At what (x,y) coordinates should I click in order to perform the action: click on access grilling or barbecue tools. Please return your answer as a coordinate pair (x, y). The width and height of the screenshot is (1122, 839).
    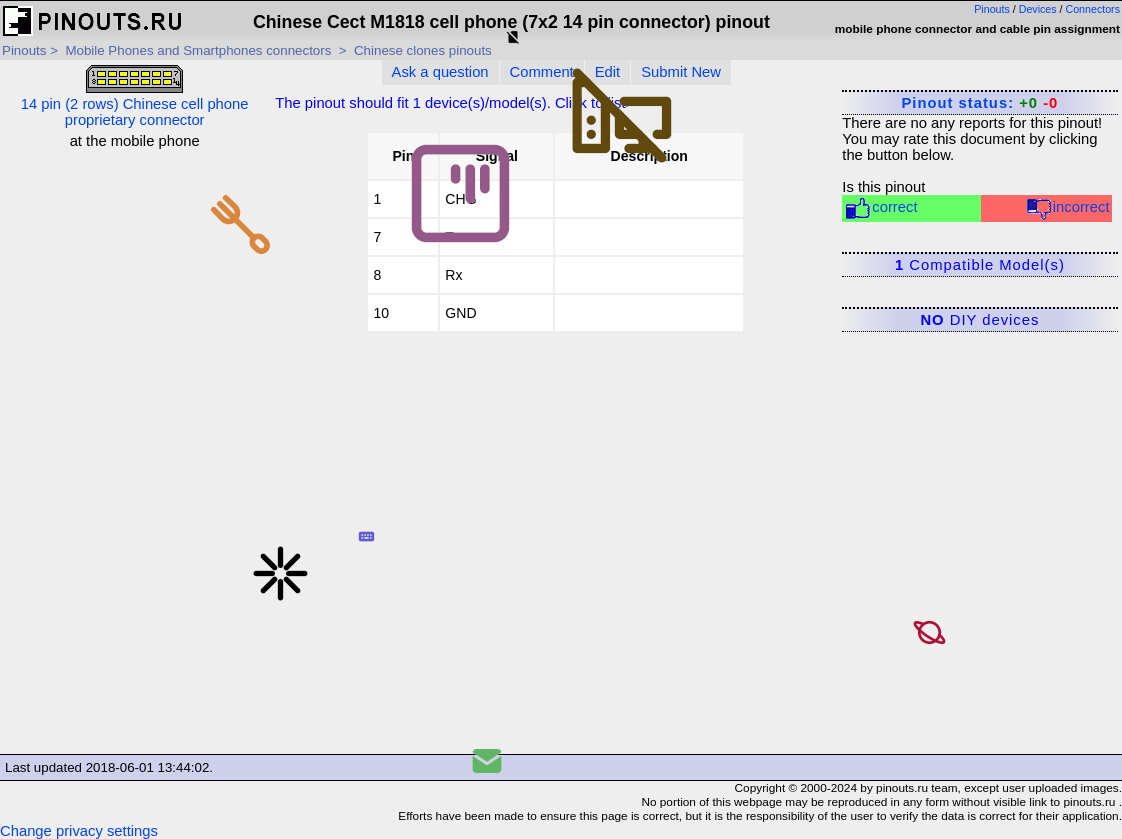
    Looking at the image, I should click on (240, 224).